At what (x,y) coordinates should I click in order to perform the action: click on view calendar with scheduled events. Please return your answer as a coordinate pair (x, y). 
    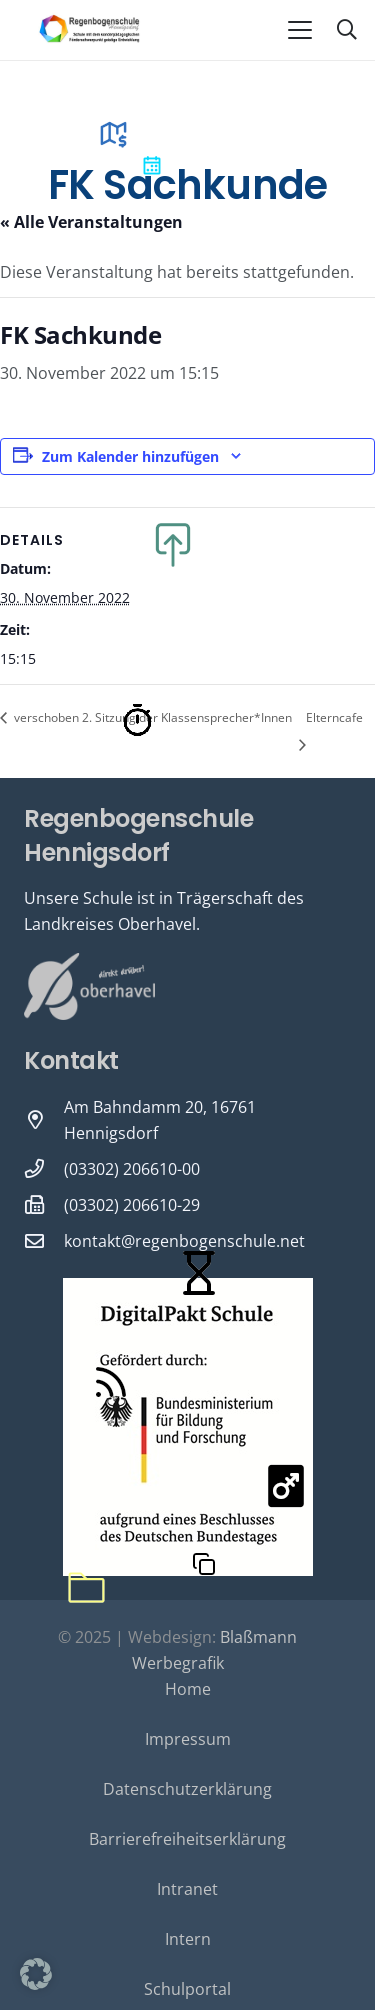
    Looking at the image, I should click on (152, 166).